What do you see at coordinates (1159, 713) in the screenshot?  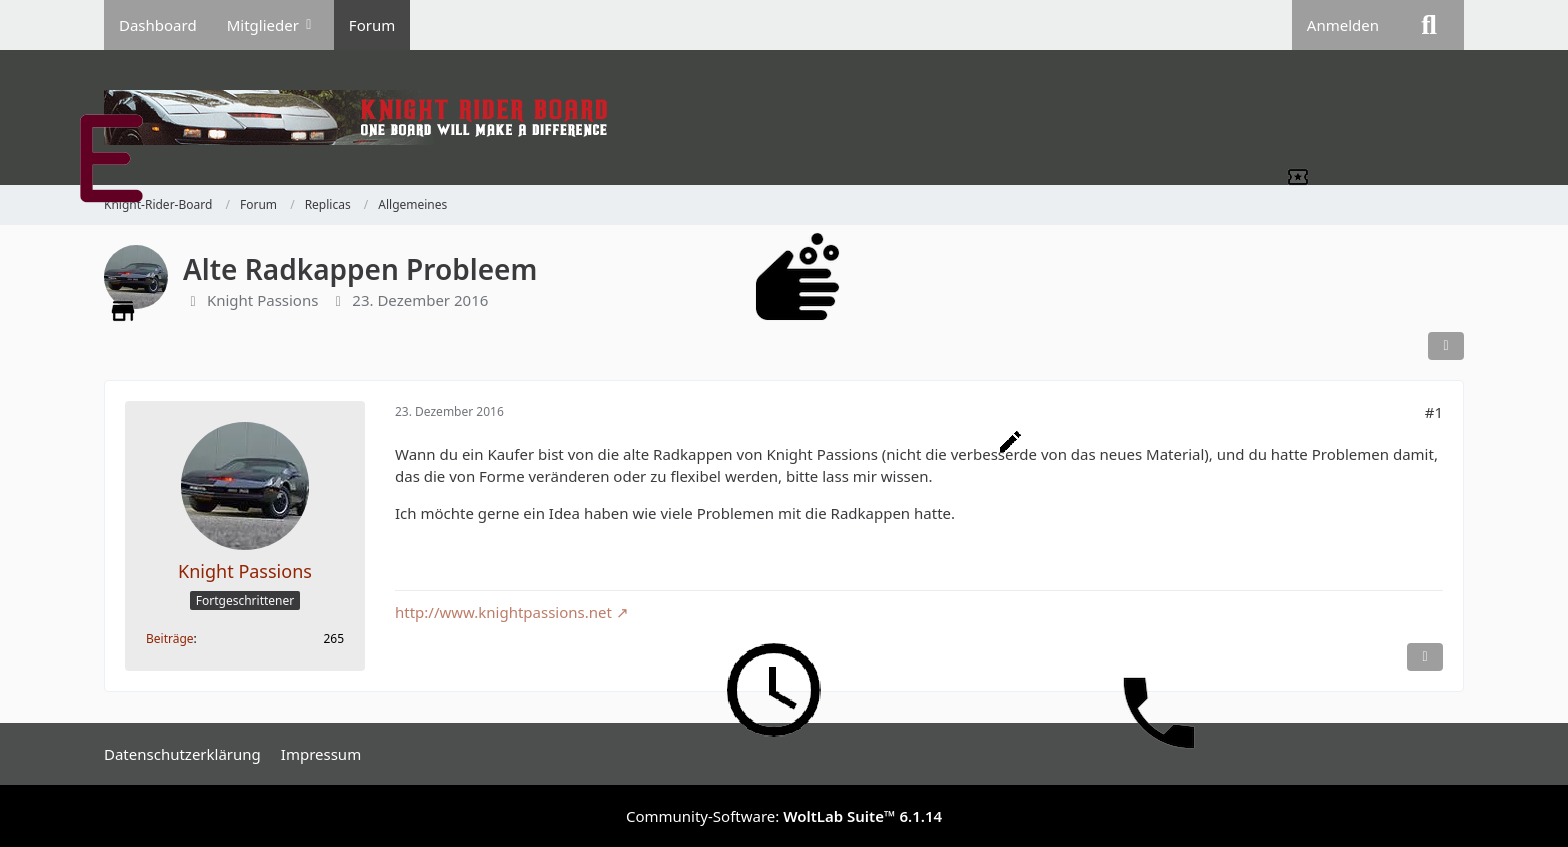 I see `make a phone call` at bounding box center [1159, 713].